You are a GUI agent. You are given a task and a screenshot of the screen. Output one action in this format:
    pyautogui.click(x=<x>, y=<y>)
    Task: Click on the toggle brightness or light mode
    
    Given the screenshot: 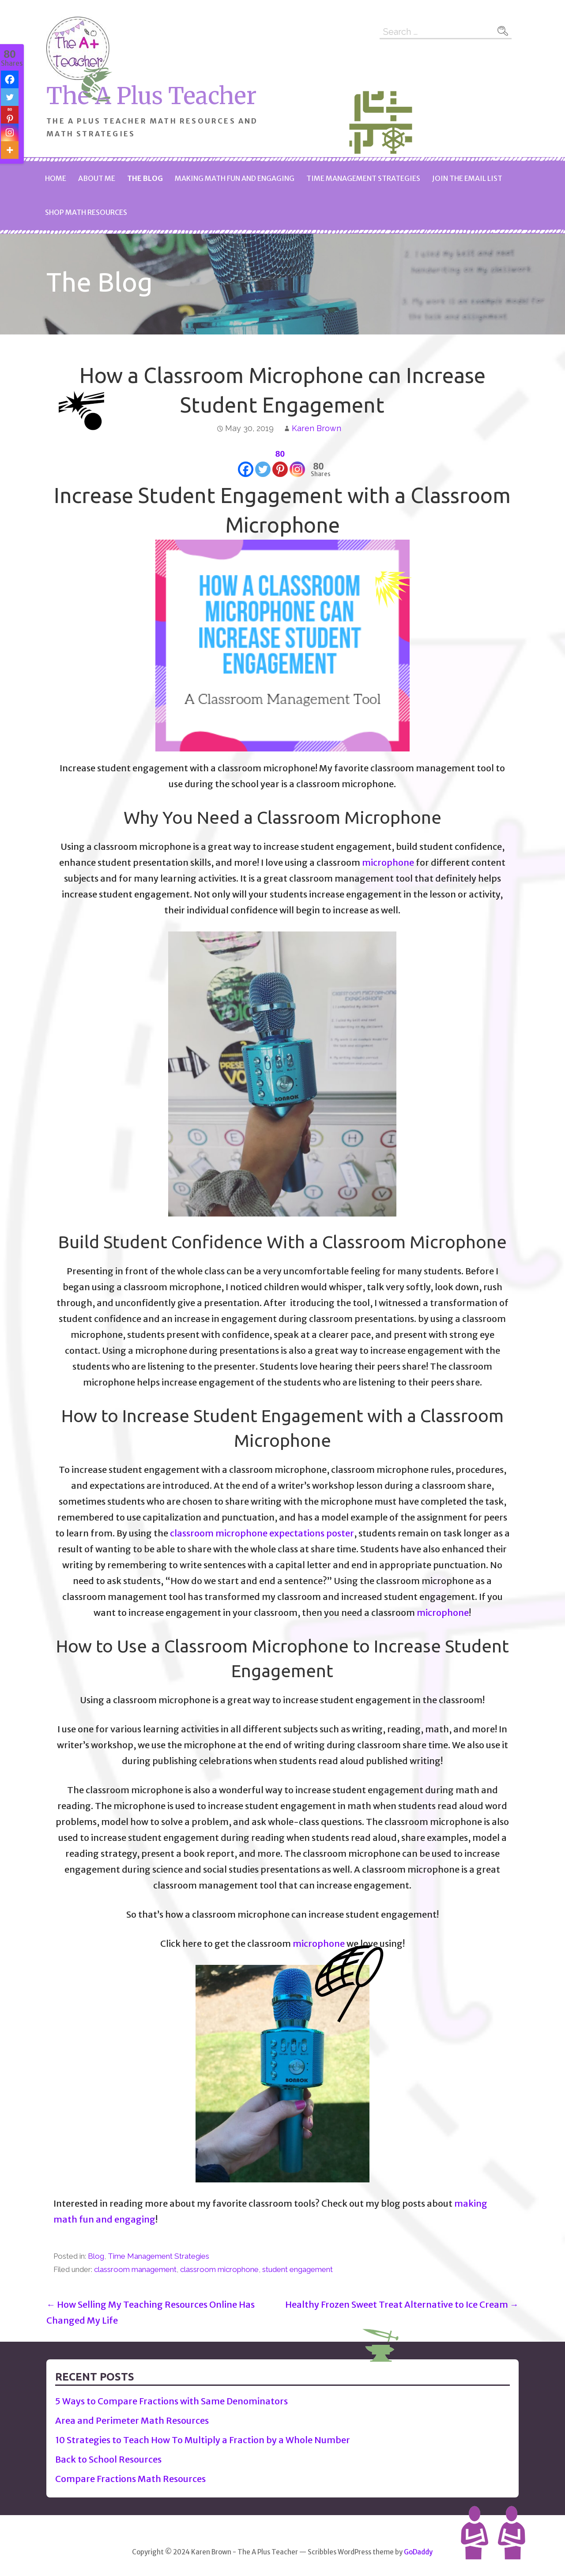 What is the action you would take?
    pyautogui.click(x=394, y=590)
    